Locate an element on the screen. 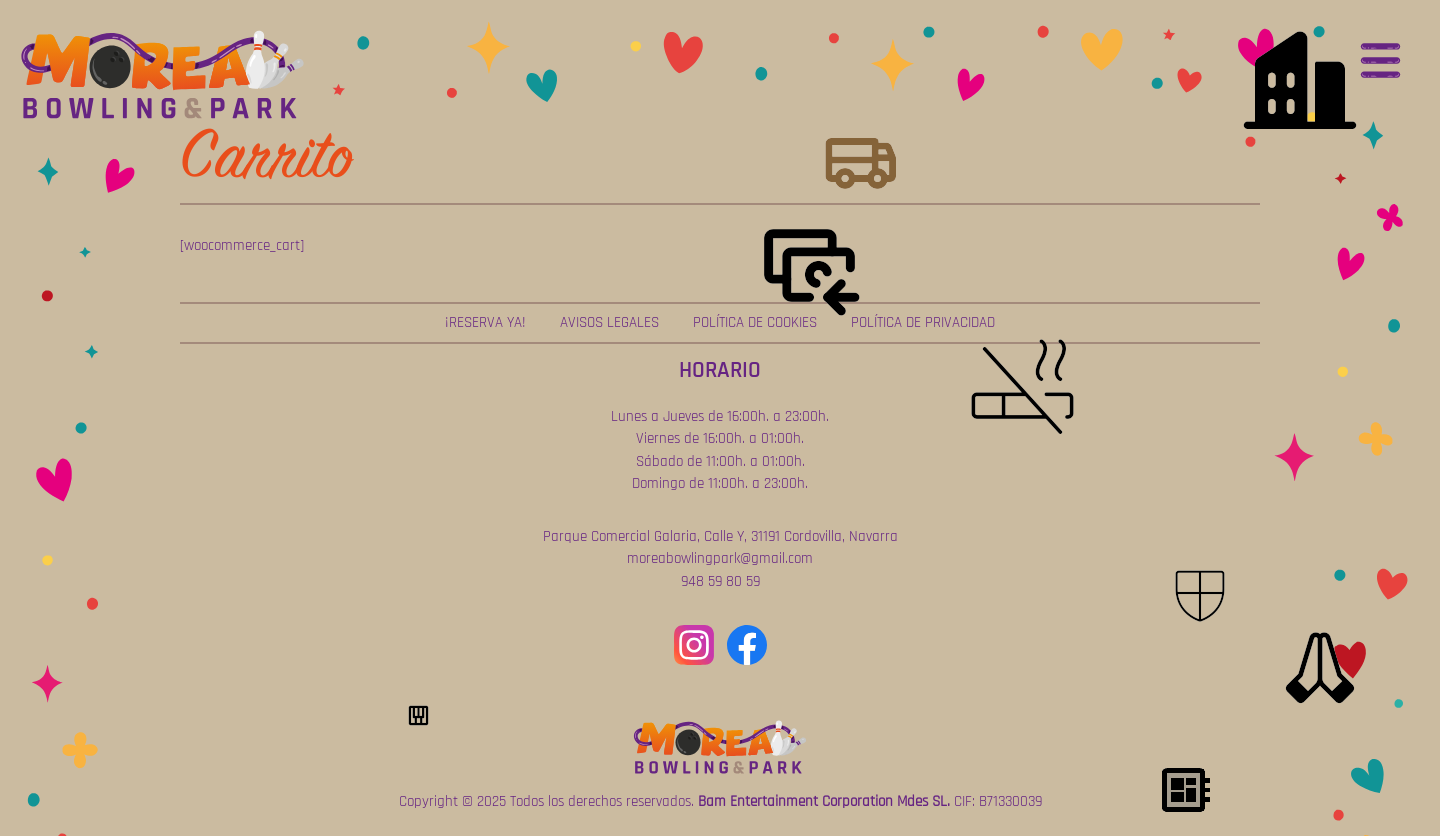  access developer or hardware settings is located at coordinates (1186, 790).